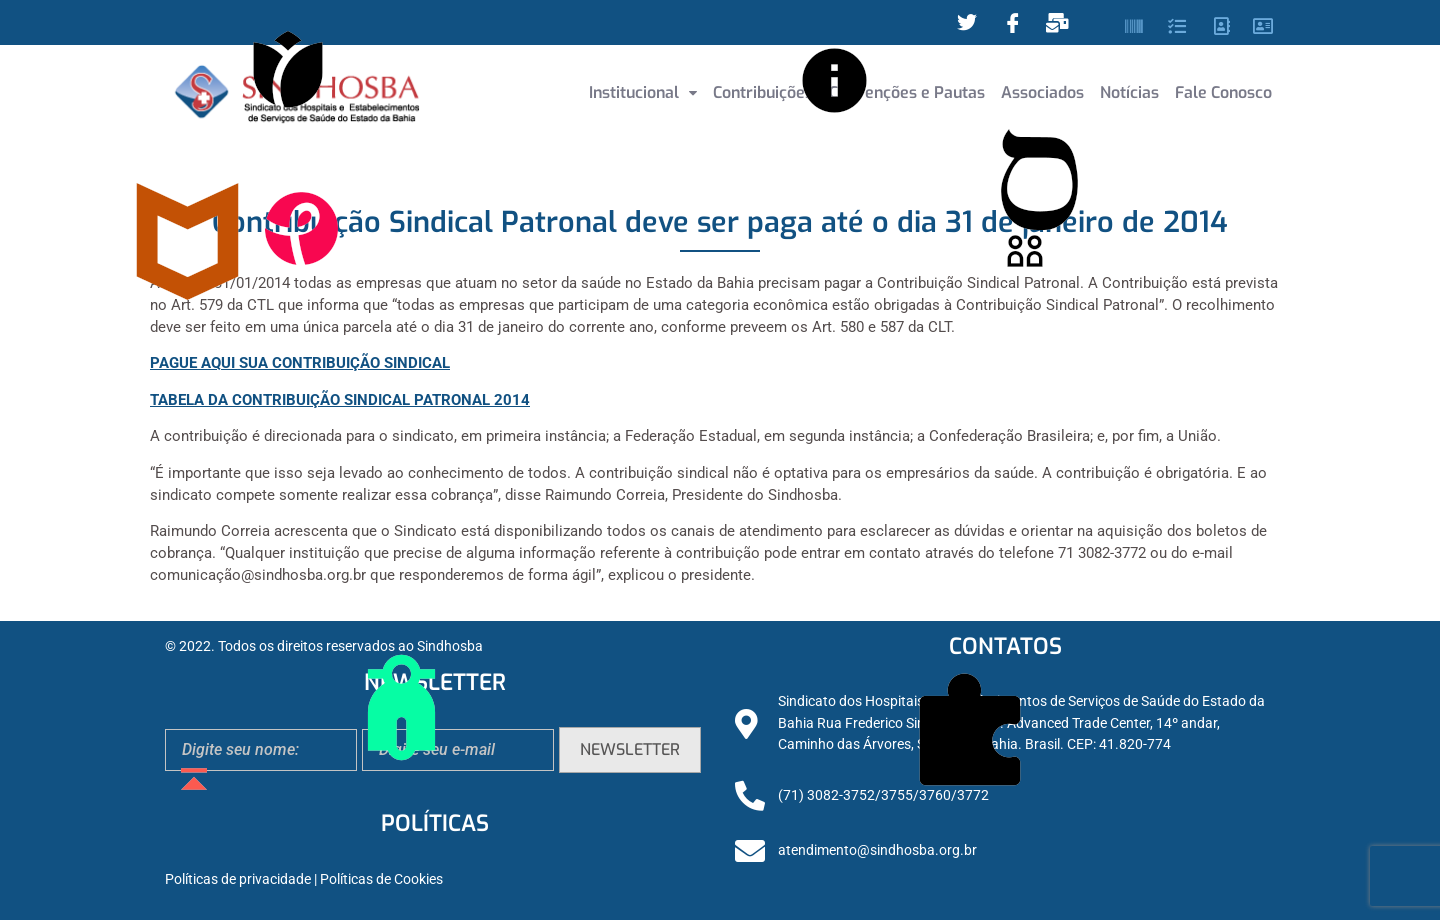  What do you see at coordinates (187, 241) in the screenshot?
I see `mcafee antivirus software logo` at bounding box center [187, 241].